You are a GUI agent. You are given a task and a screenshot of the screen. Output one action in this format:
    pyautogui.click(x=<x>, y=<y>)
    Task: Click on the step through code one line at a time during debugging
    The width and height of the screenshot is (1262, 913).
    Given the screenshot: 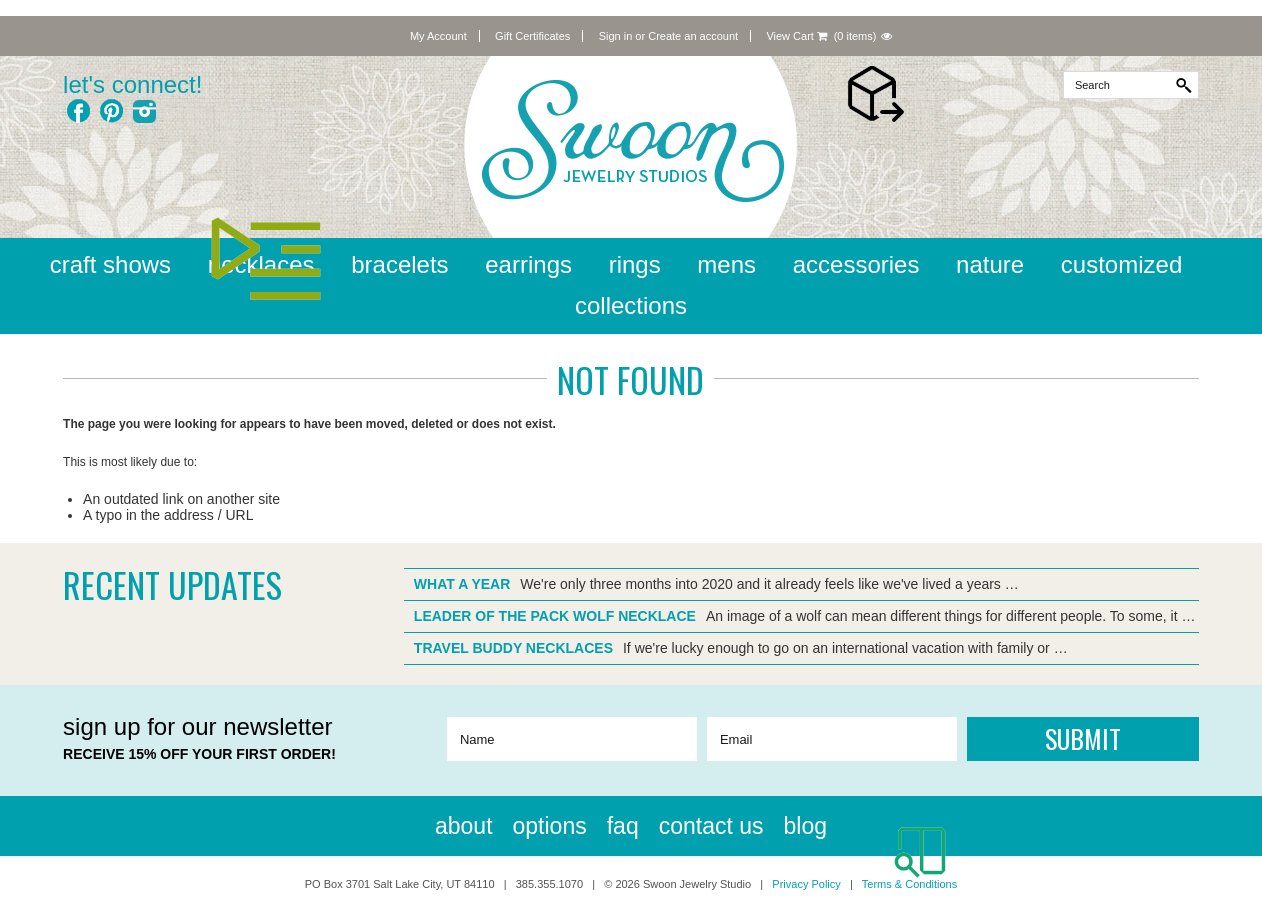 What is the action you would take?
    pyautogui.click(x=266, y=261)
    